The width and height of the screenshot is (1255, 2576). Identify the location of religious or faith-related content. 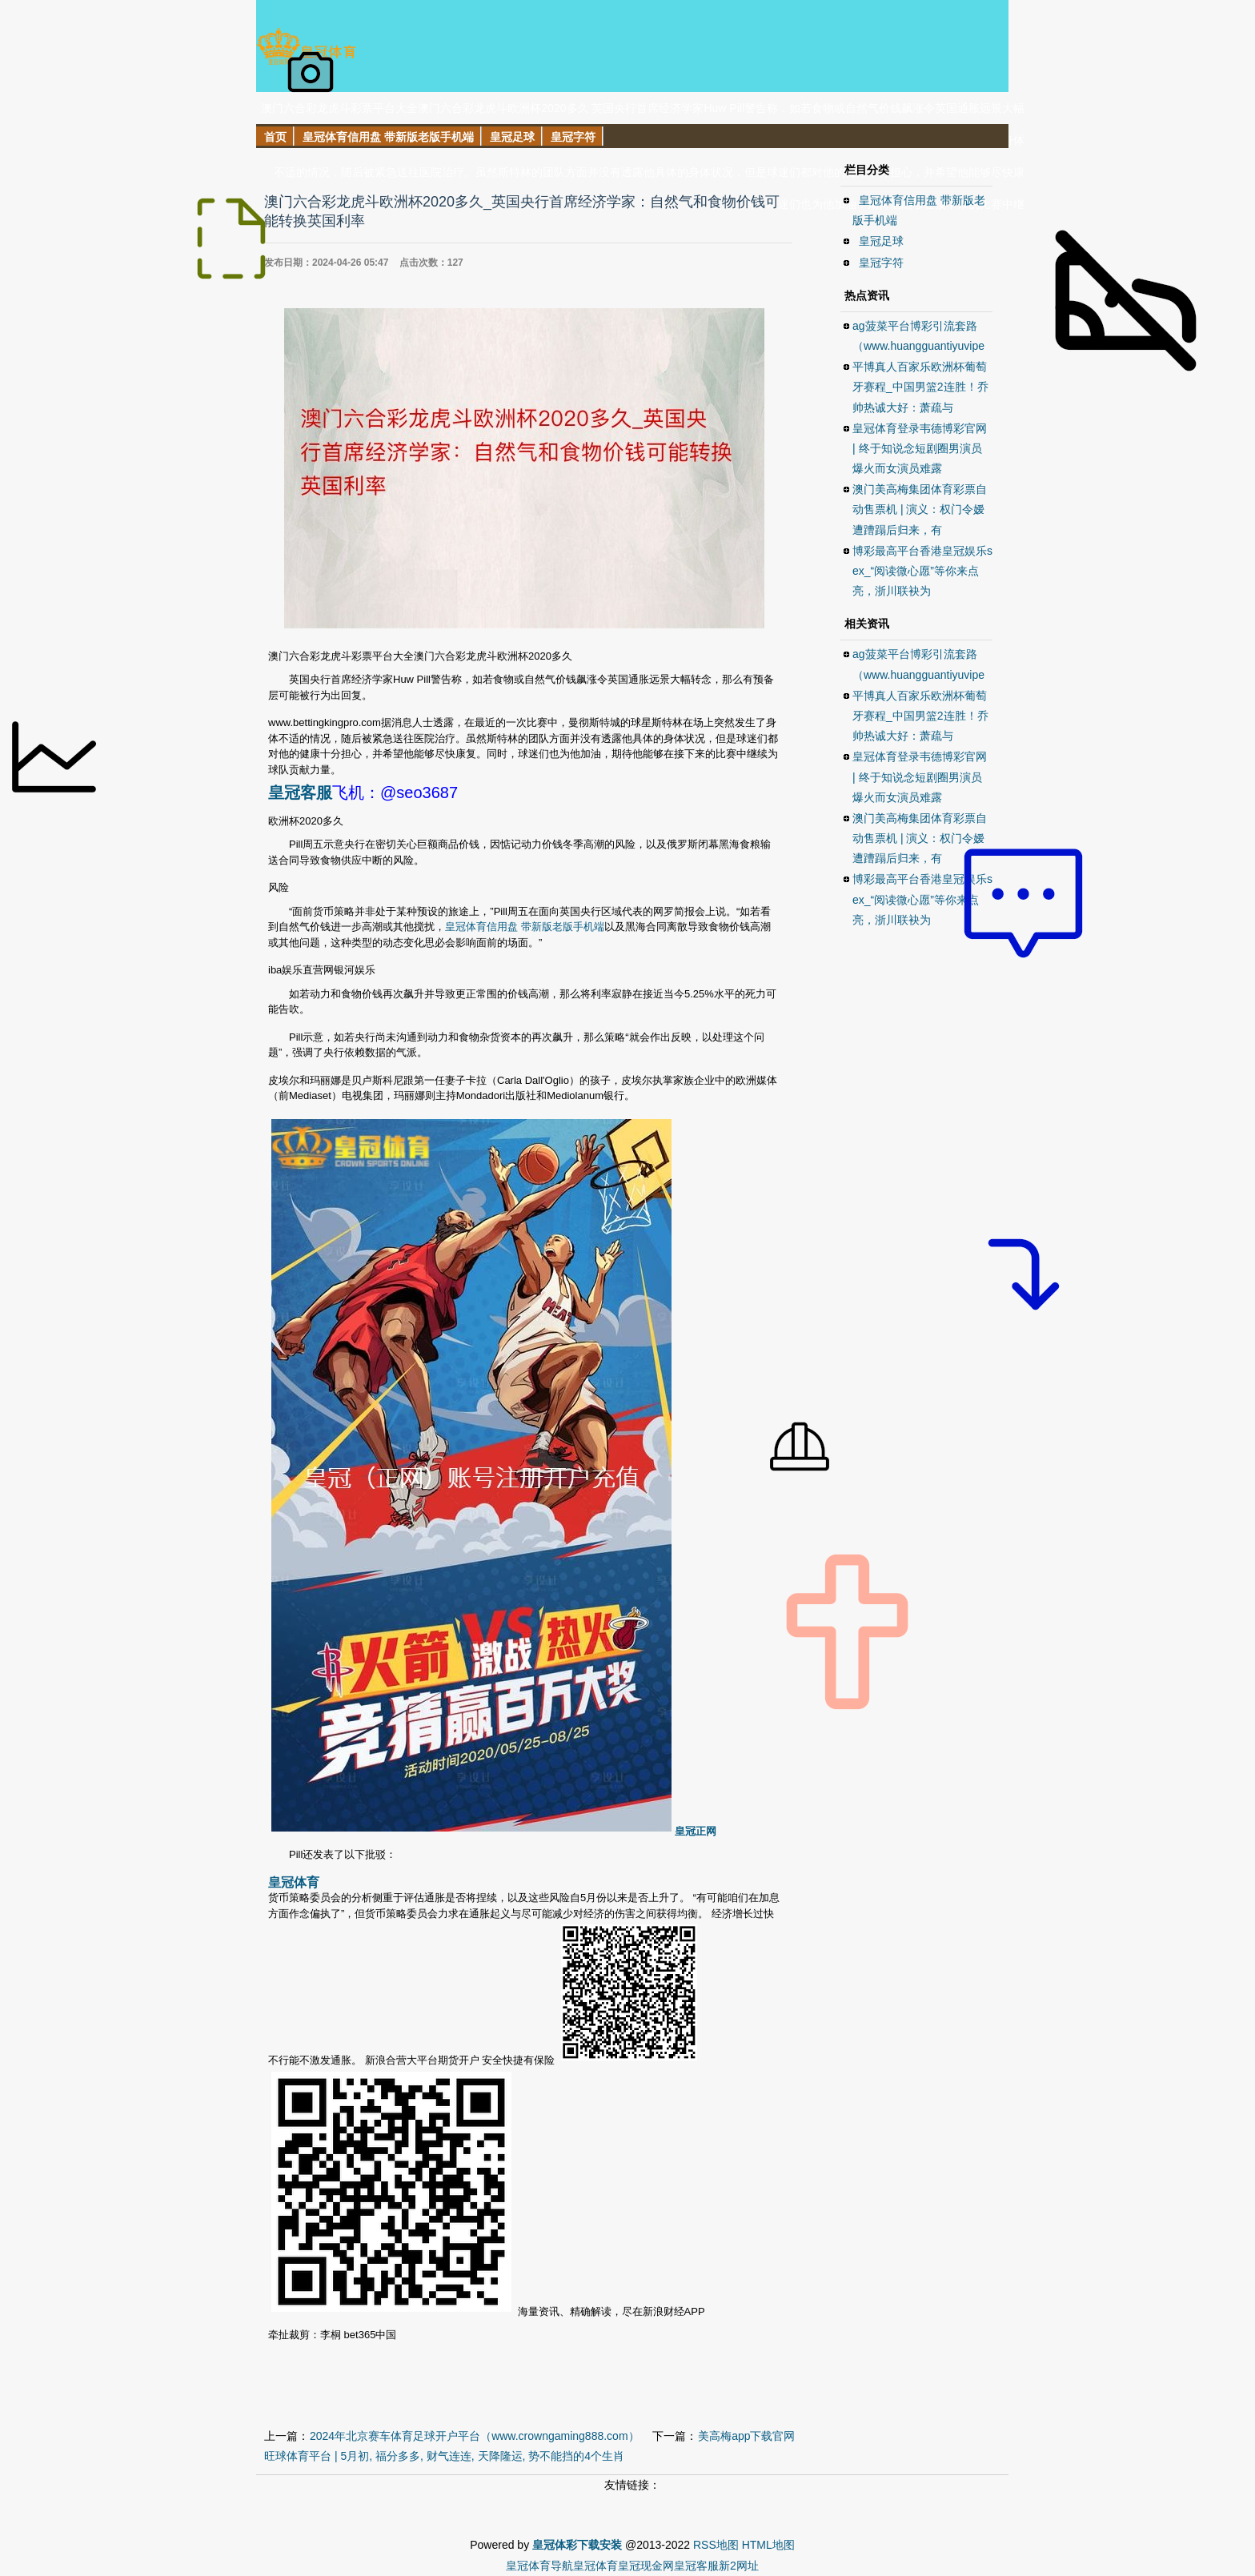
(847, 1631).